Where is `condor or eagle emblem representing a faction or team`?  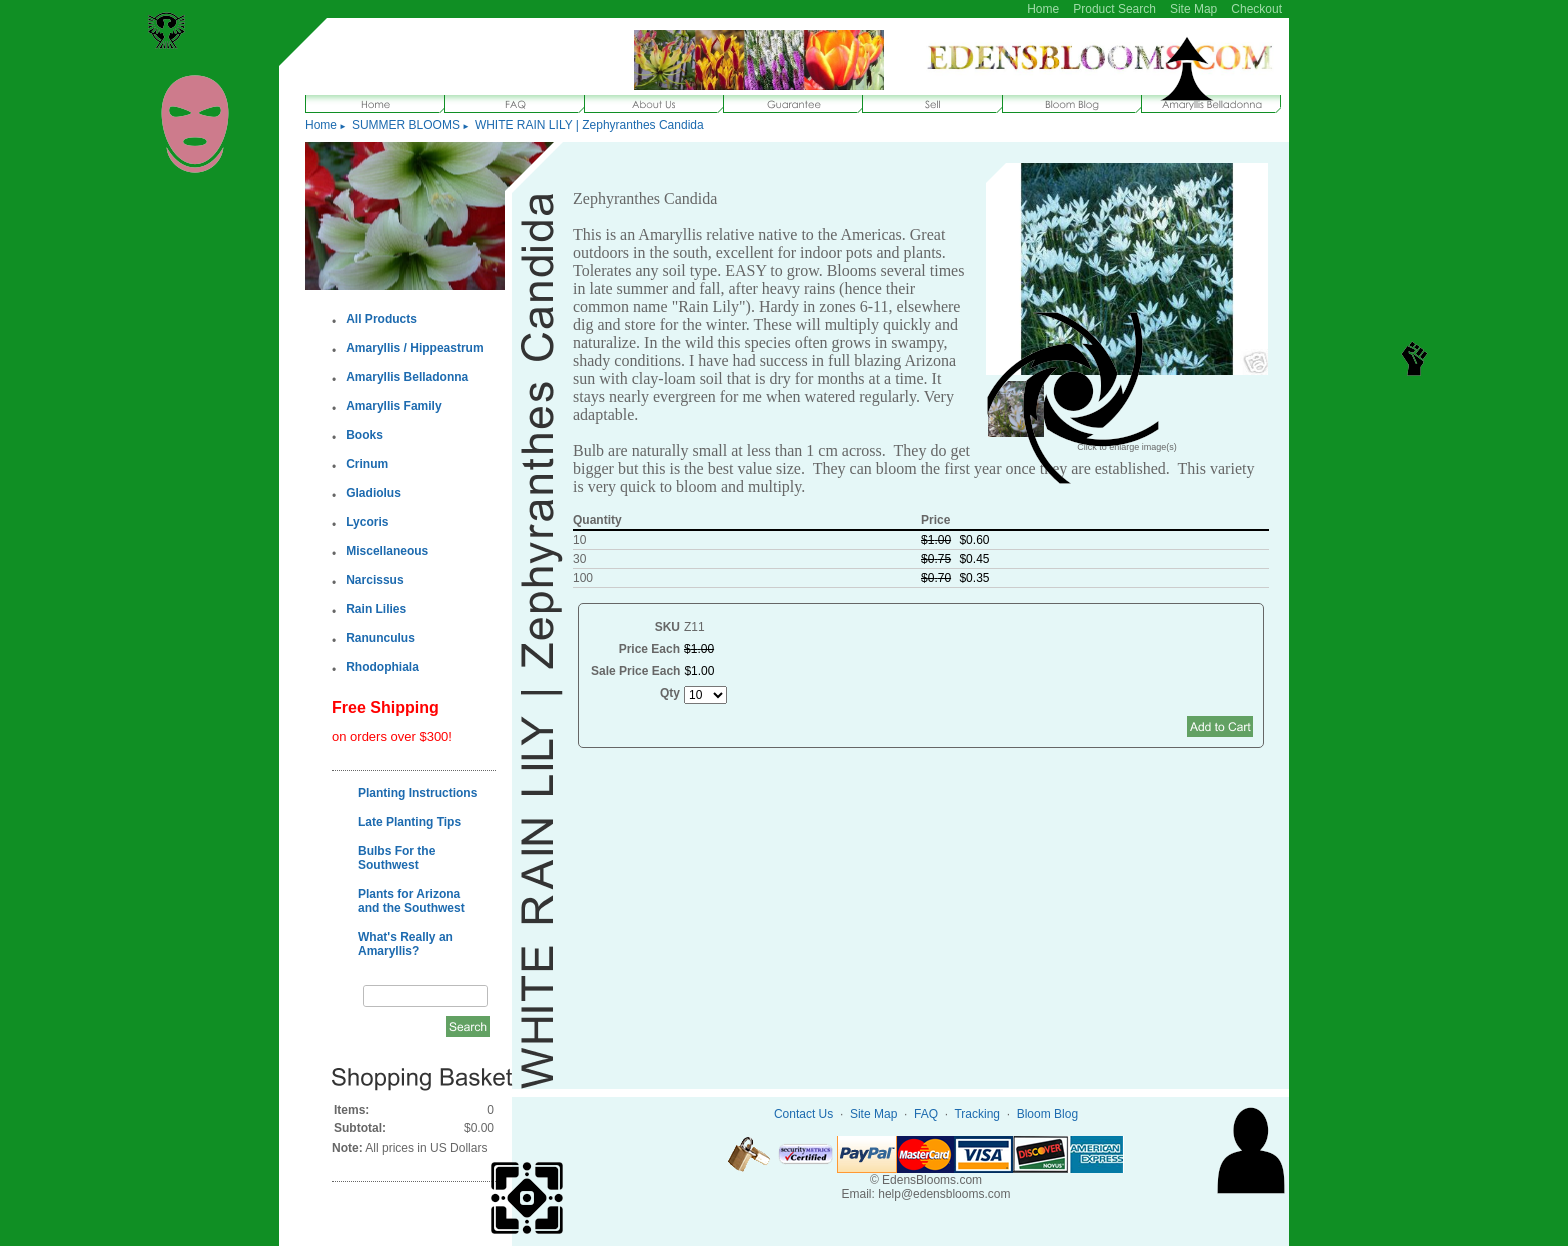 condor or eagle emblem representing a faction or team is located at coordinates (166, 30).